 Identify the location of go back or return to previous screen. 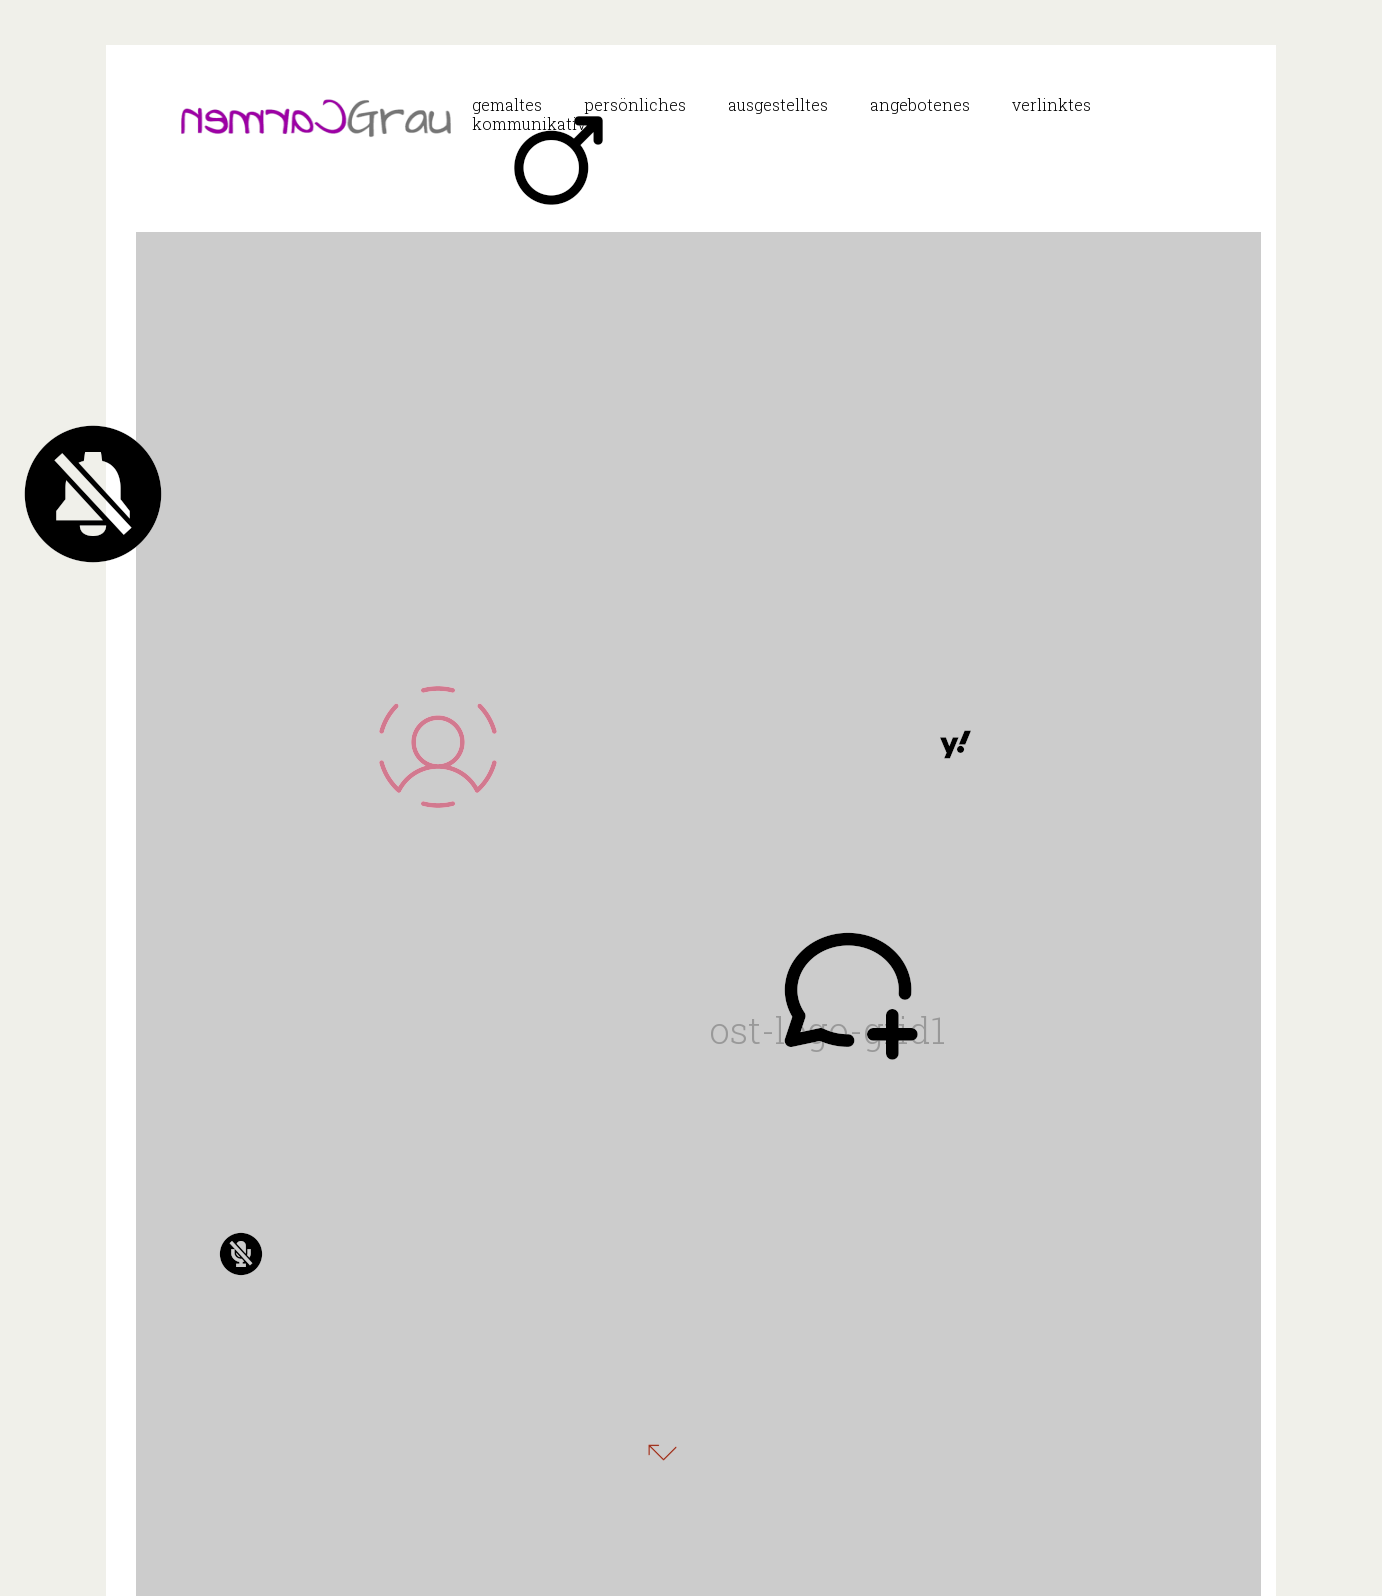
(662, 1451).